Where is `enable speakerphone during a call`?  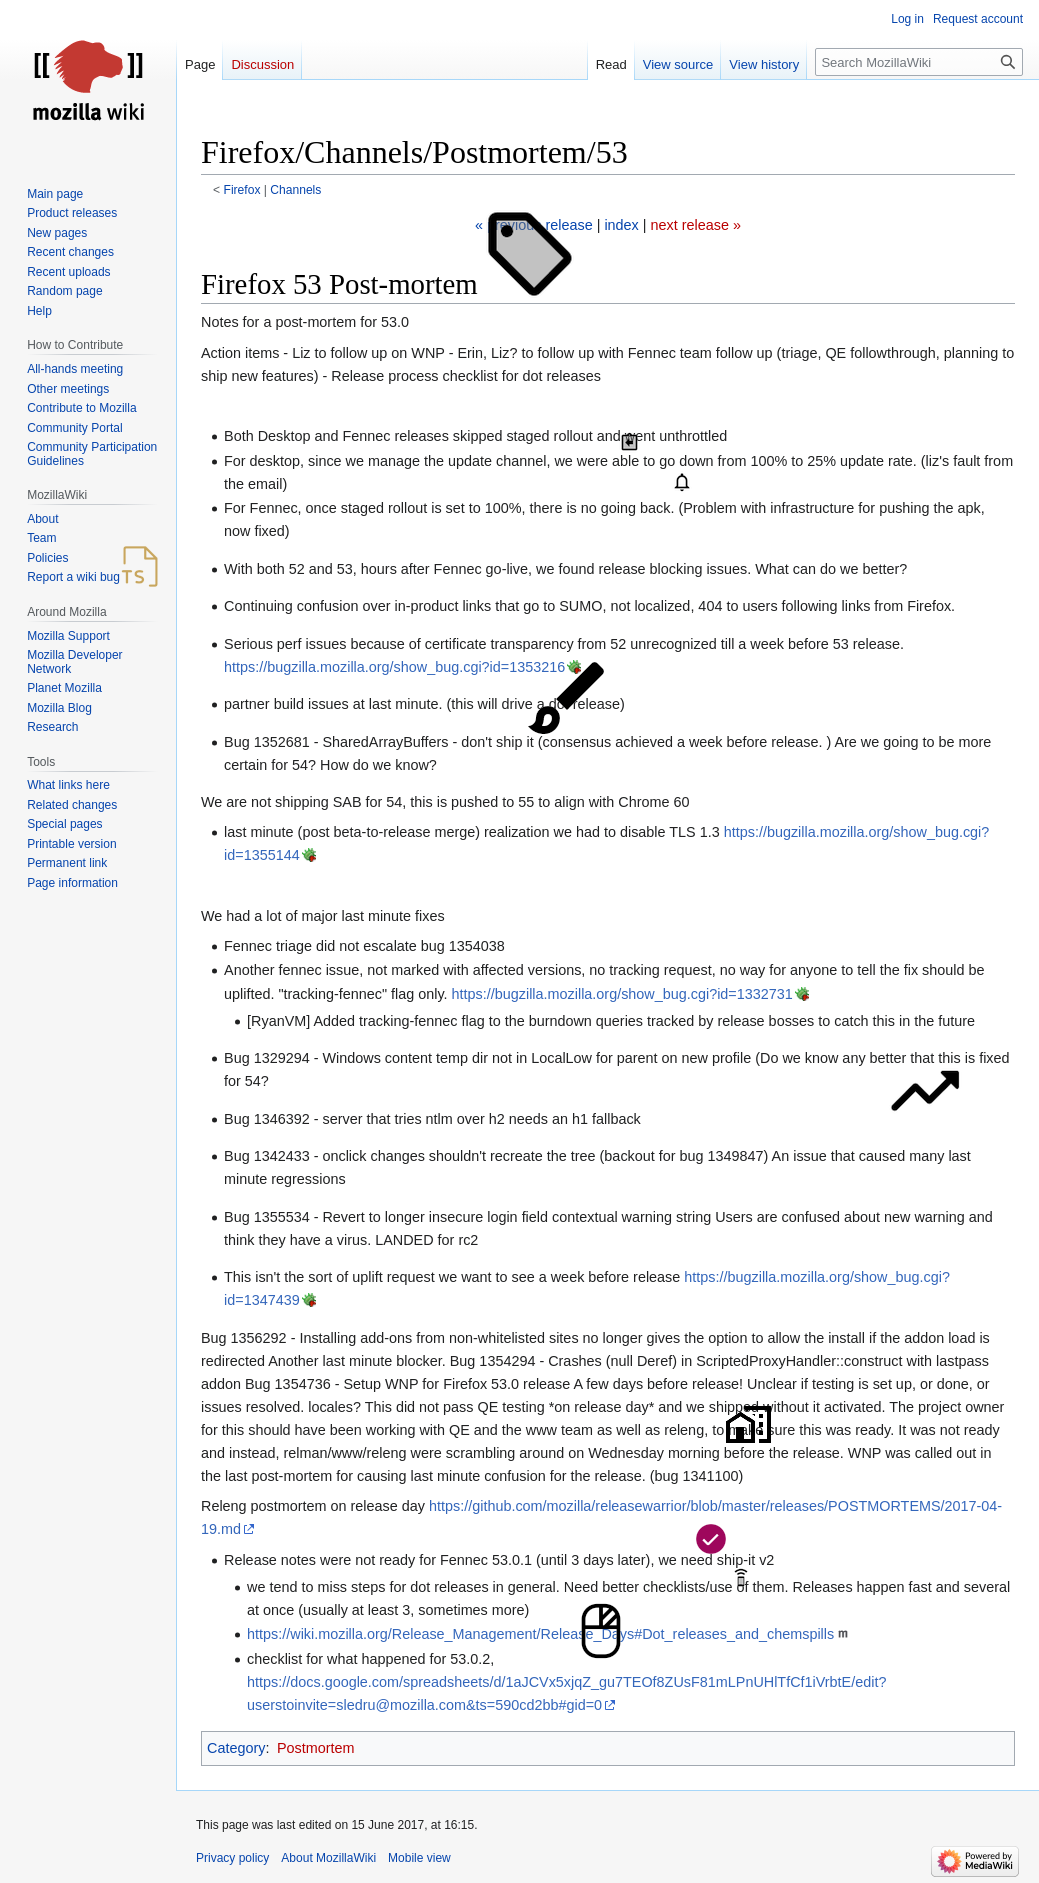 enable speakerphone during a call is located at coordinates (741, 1578).